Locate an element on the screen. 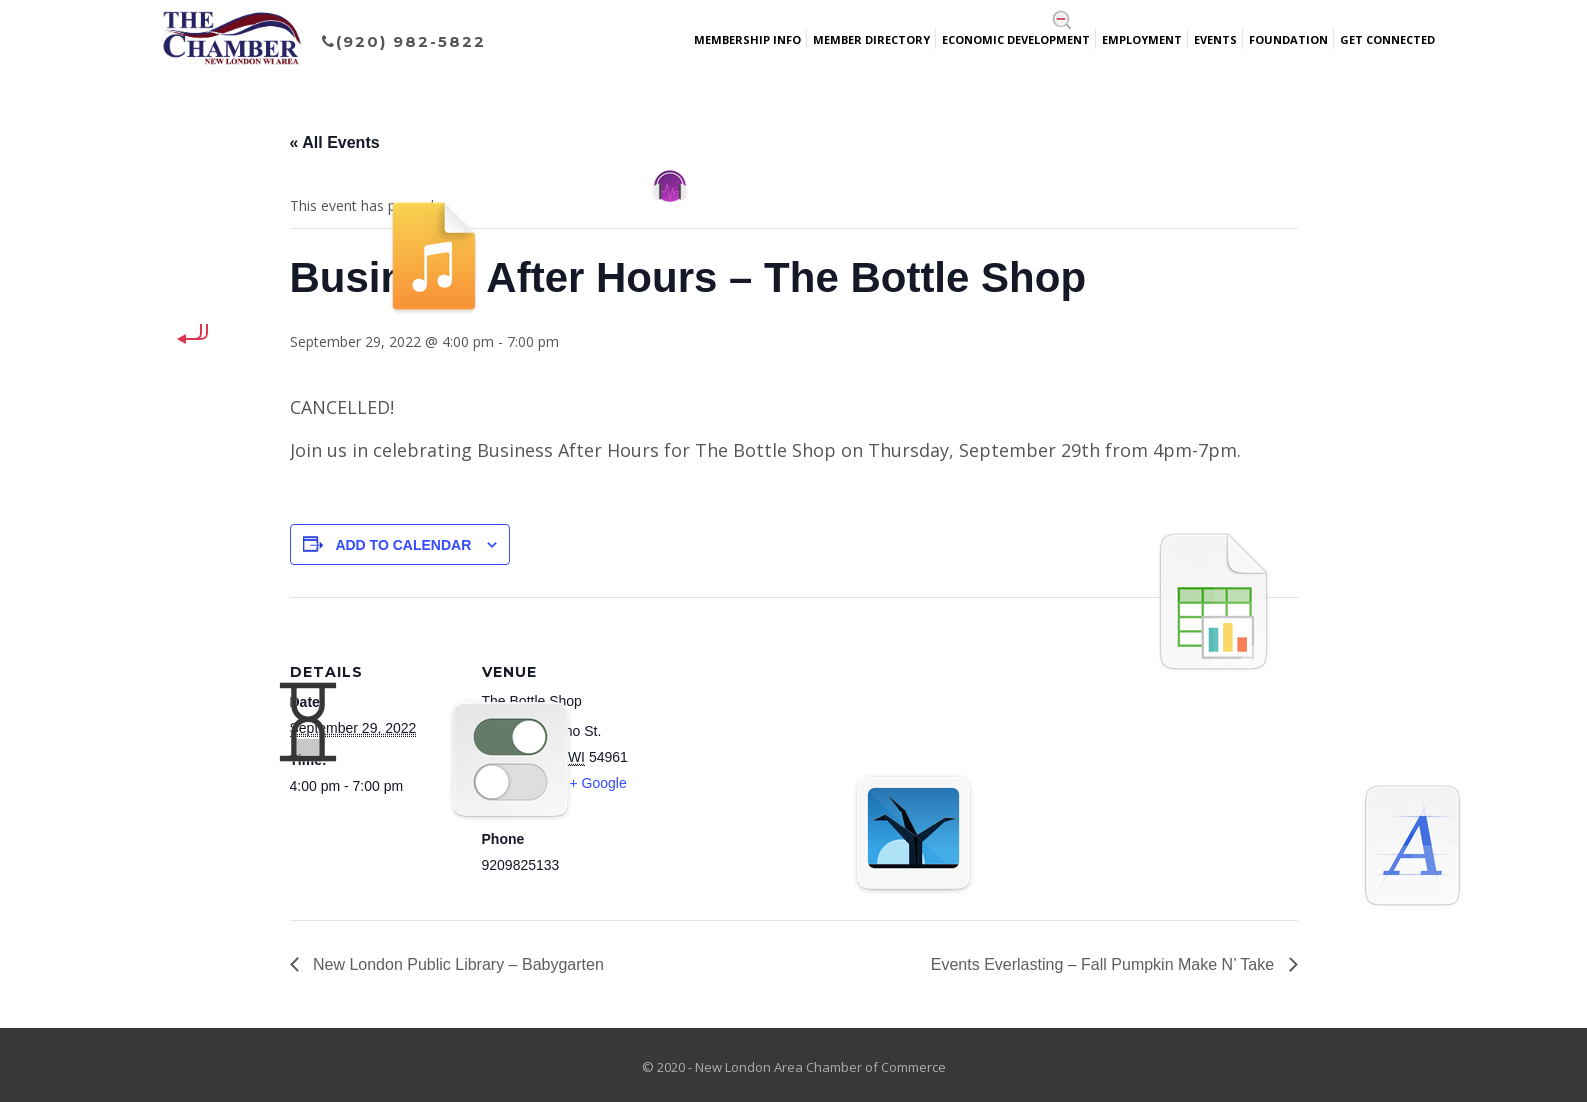  open unity tweak tool settings is located at coordinates (510, 759).